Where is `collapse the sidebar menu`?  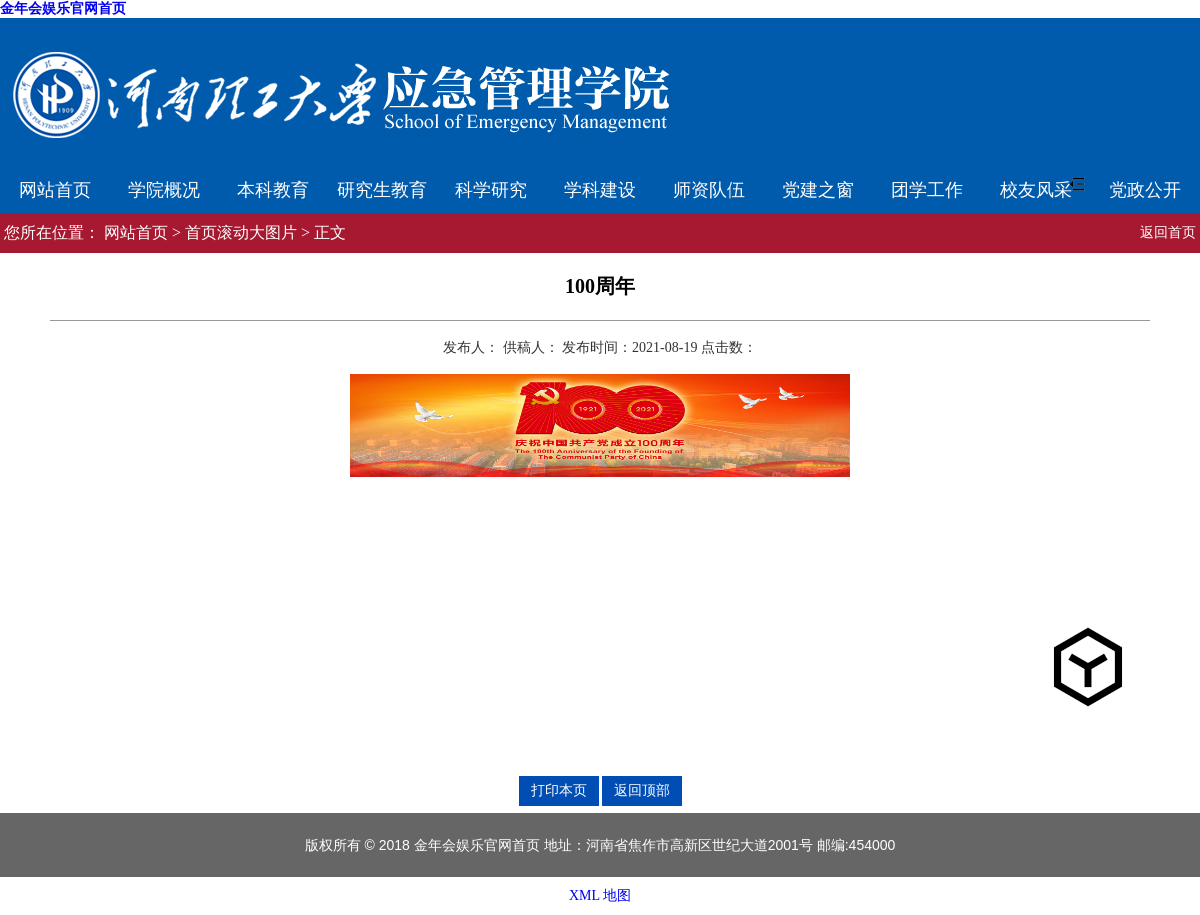
collapse the sidebar menu is located at coordinates (1077, 184).